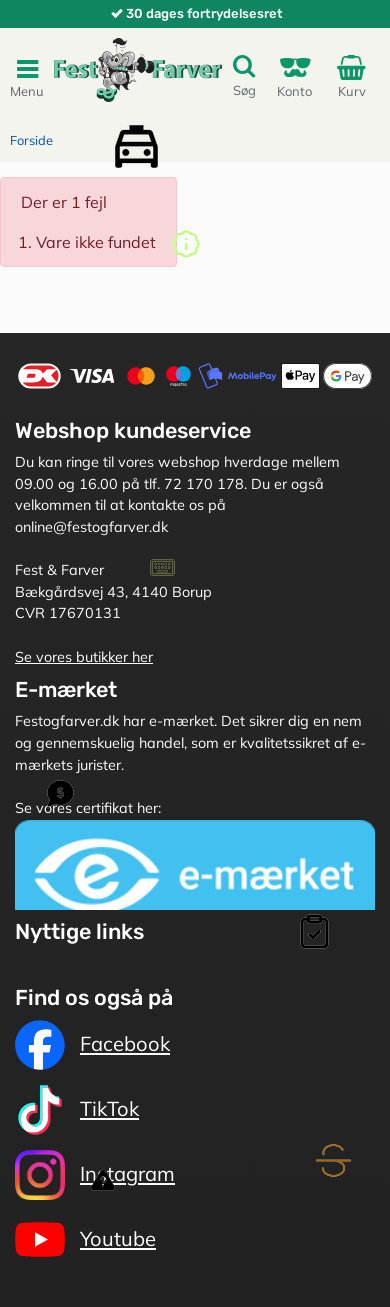 The width and height of the screenshot is (390, 1307). Describe the element at coordinates (314, 931) in the screenshot. I see `mark task as complete` at that location.